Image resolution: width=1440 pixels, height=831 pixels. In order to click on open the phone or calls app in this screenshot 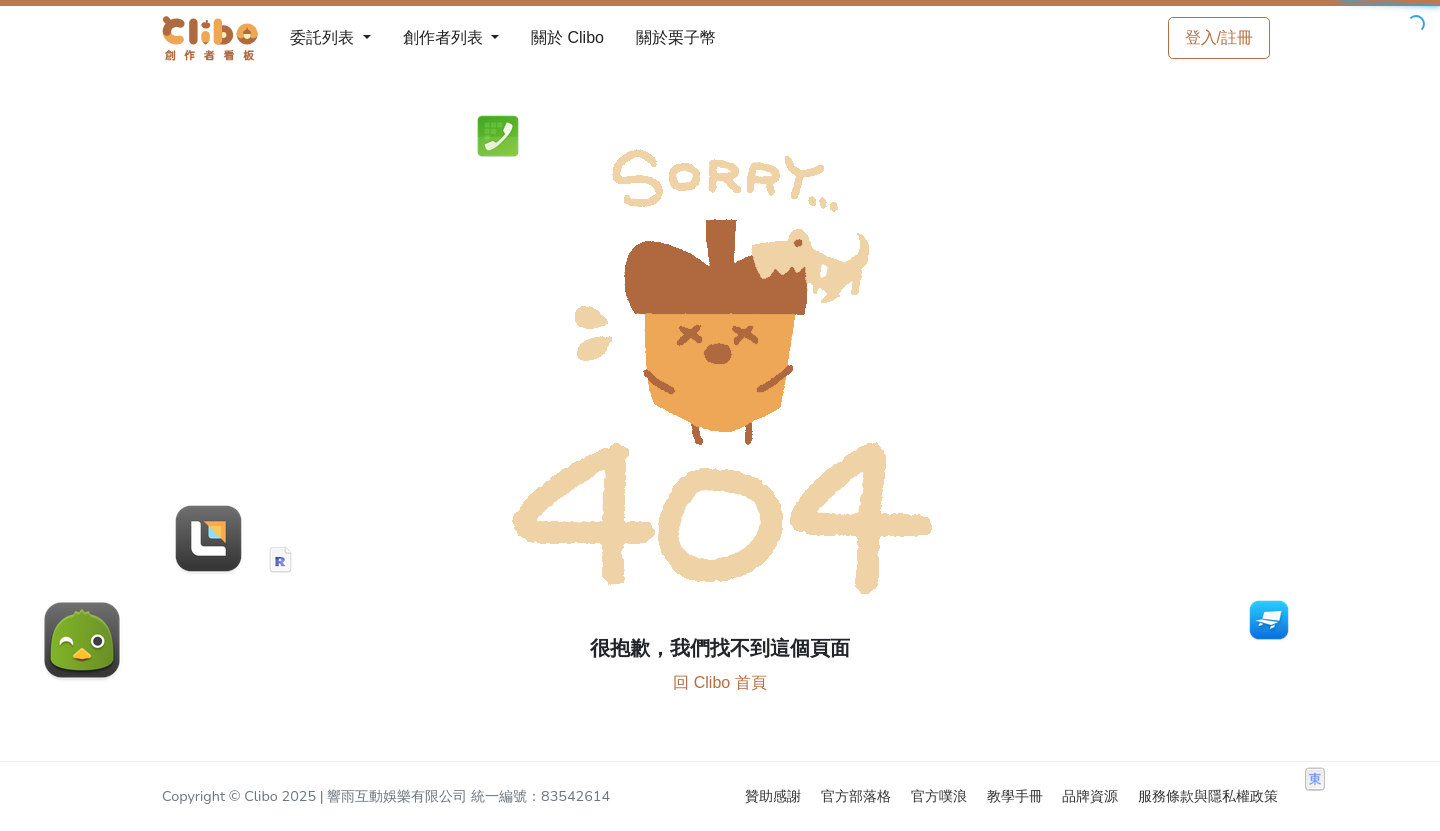, I will do `click(498, 136)`.